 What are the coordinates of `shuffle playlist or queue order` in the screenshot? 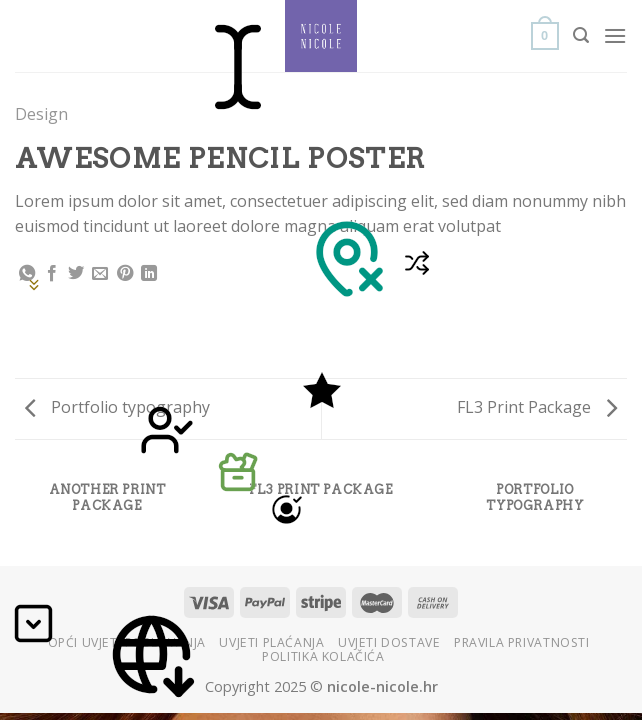 It's located at (417, 263).